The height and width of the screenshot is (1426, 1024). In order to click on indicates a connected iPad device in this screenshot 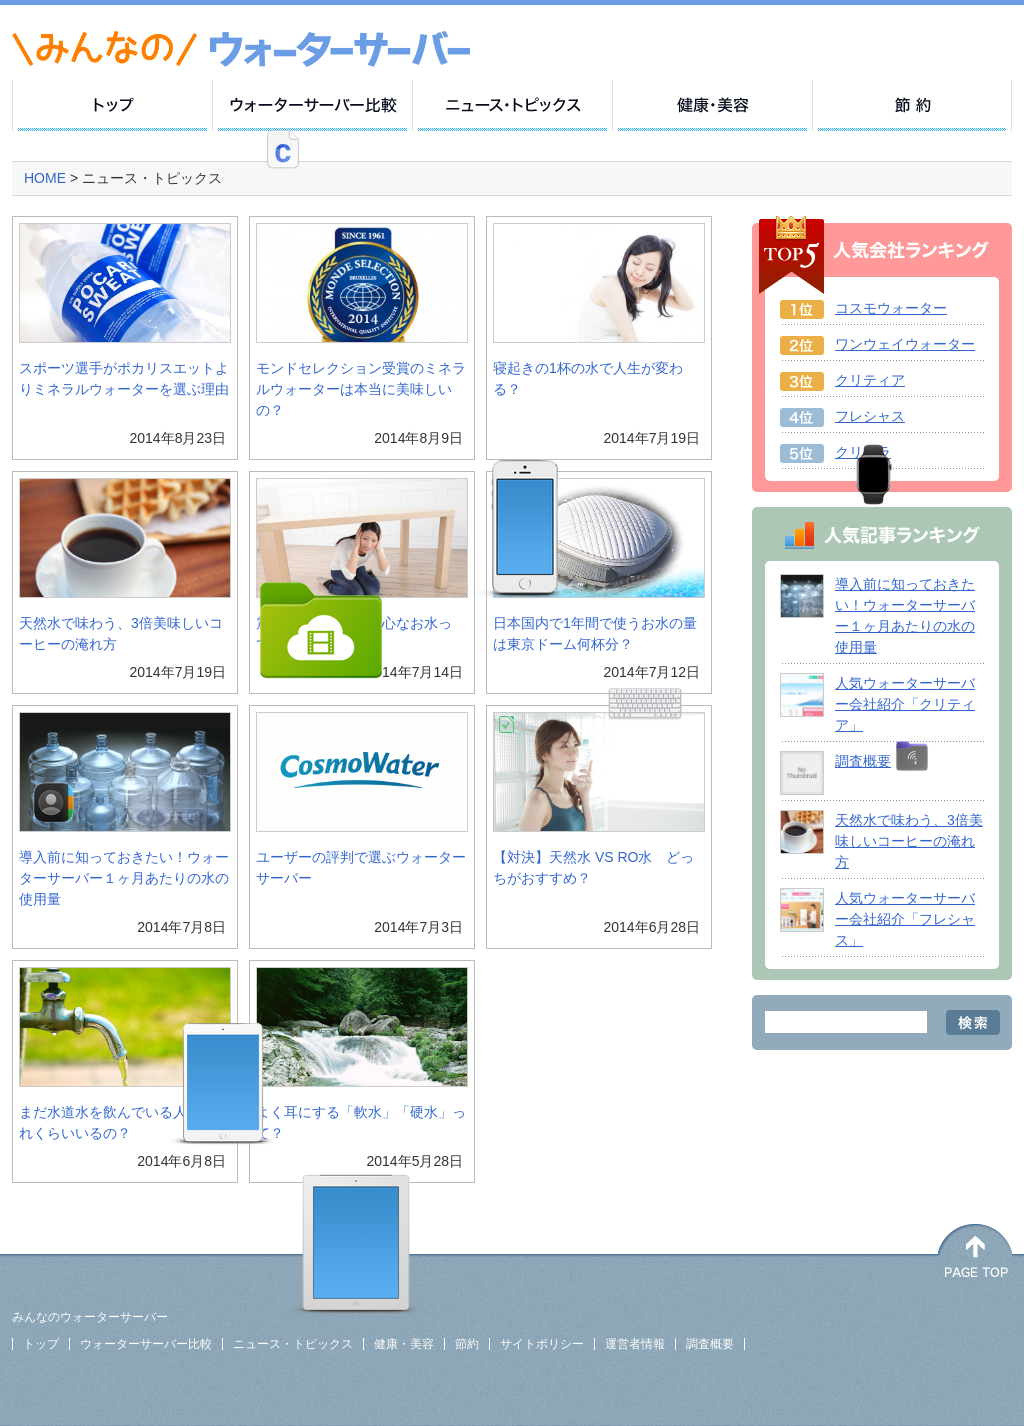, I will do `click(356, 1242)`.